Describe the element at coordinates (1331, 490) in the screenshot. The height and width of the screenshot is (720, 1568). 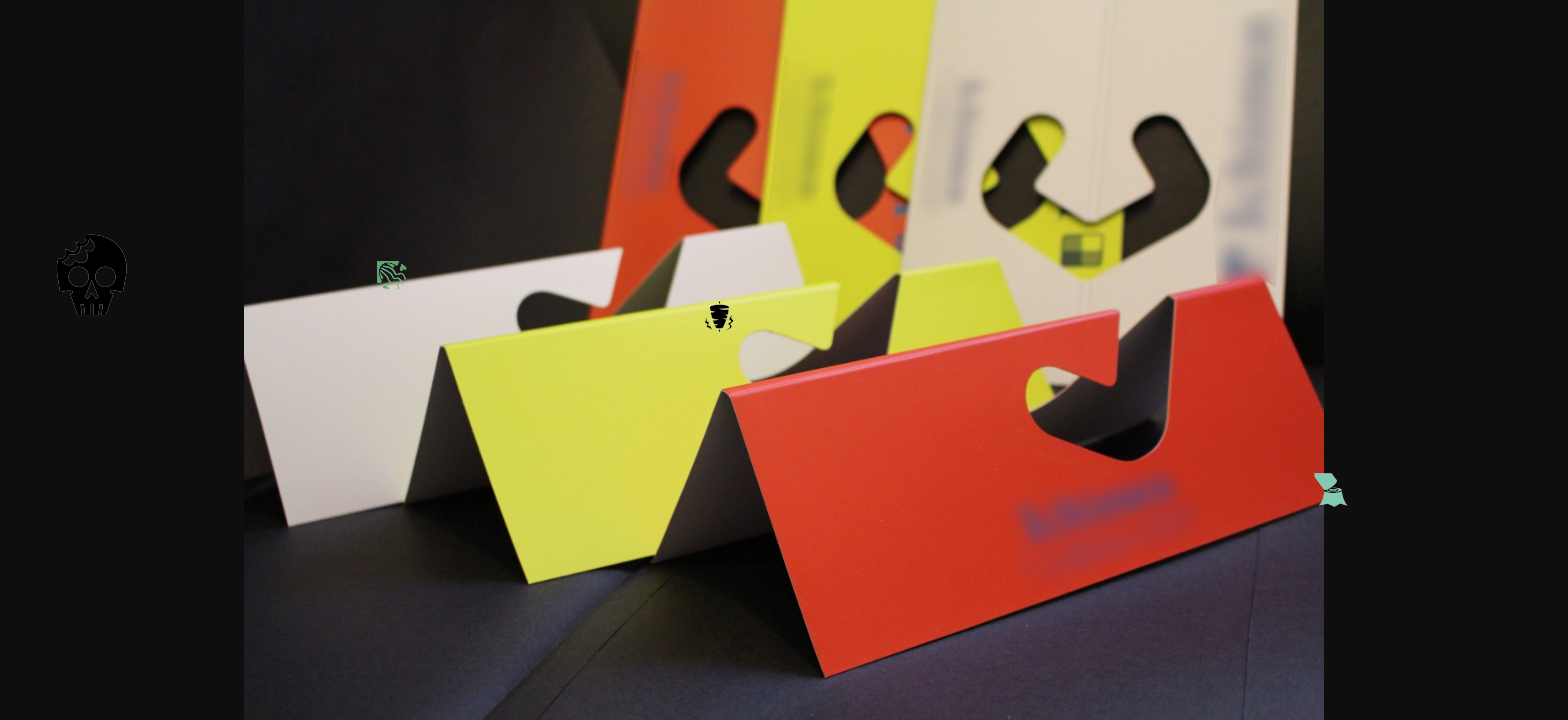
I see `logging or deforestation activity indicator` at that location.